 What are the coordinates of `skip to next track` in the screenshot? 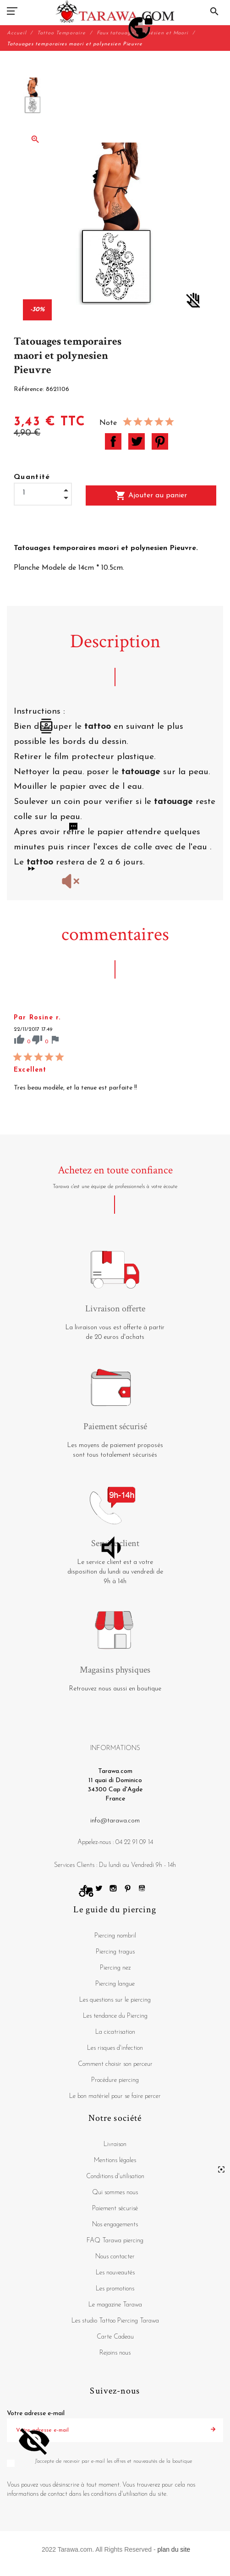 It's located at (32, 869).